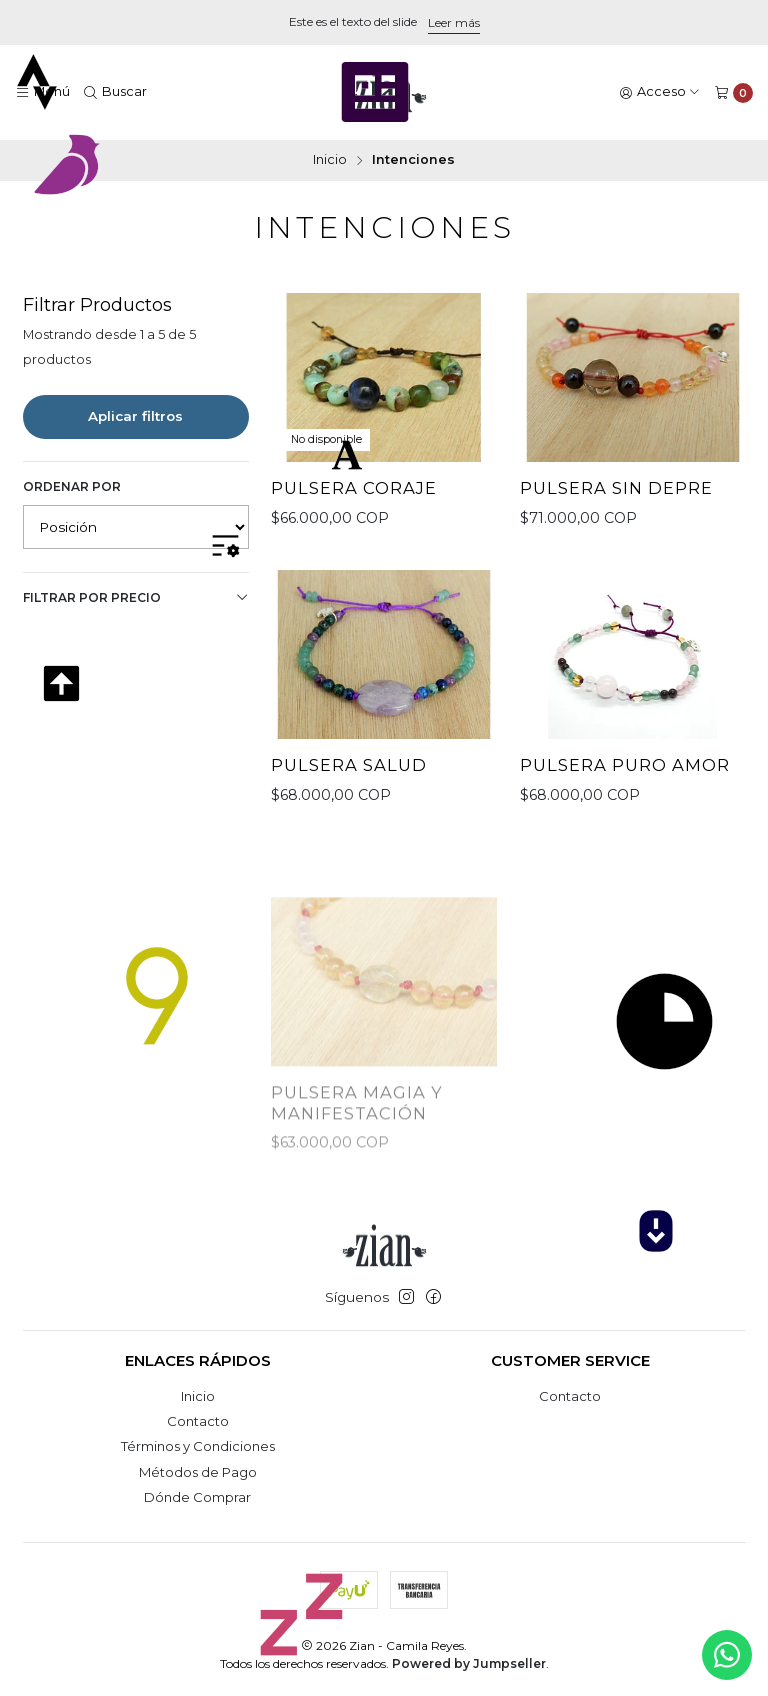 Image resolution: width=768 pixels, height=1696 pixels. I want to click on scroll to the bottom of the page, so click(656, 1231).